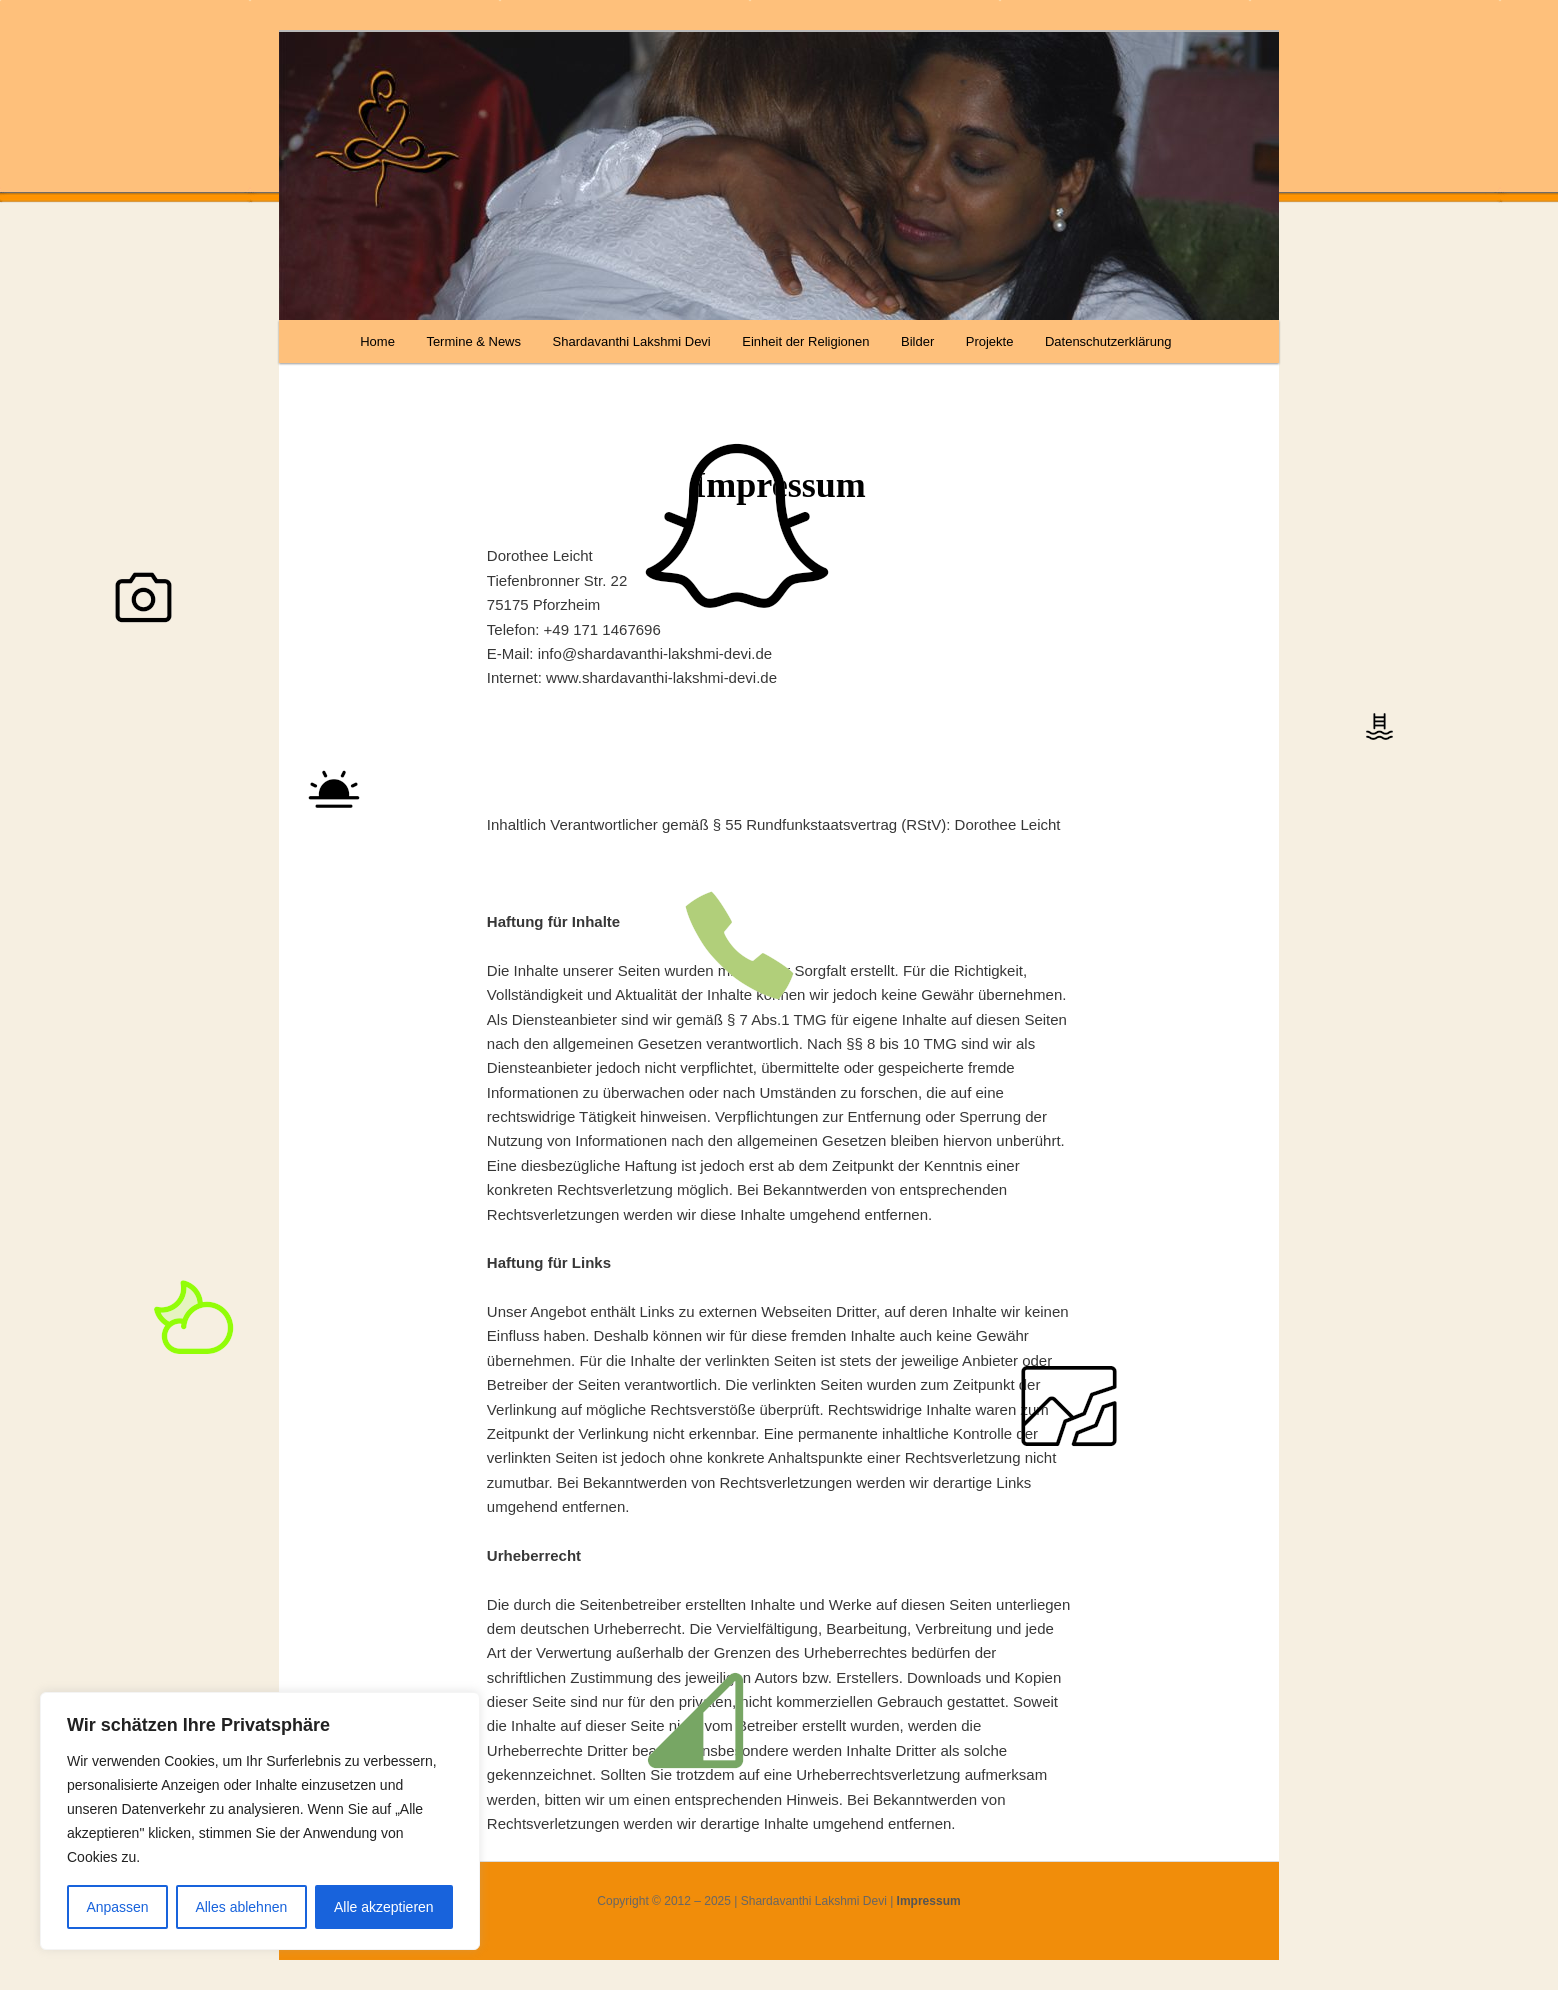  I want to click on indicates medium cellular signal strength, so click(703, 1724).